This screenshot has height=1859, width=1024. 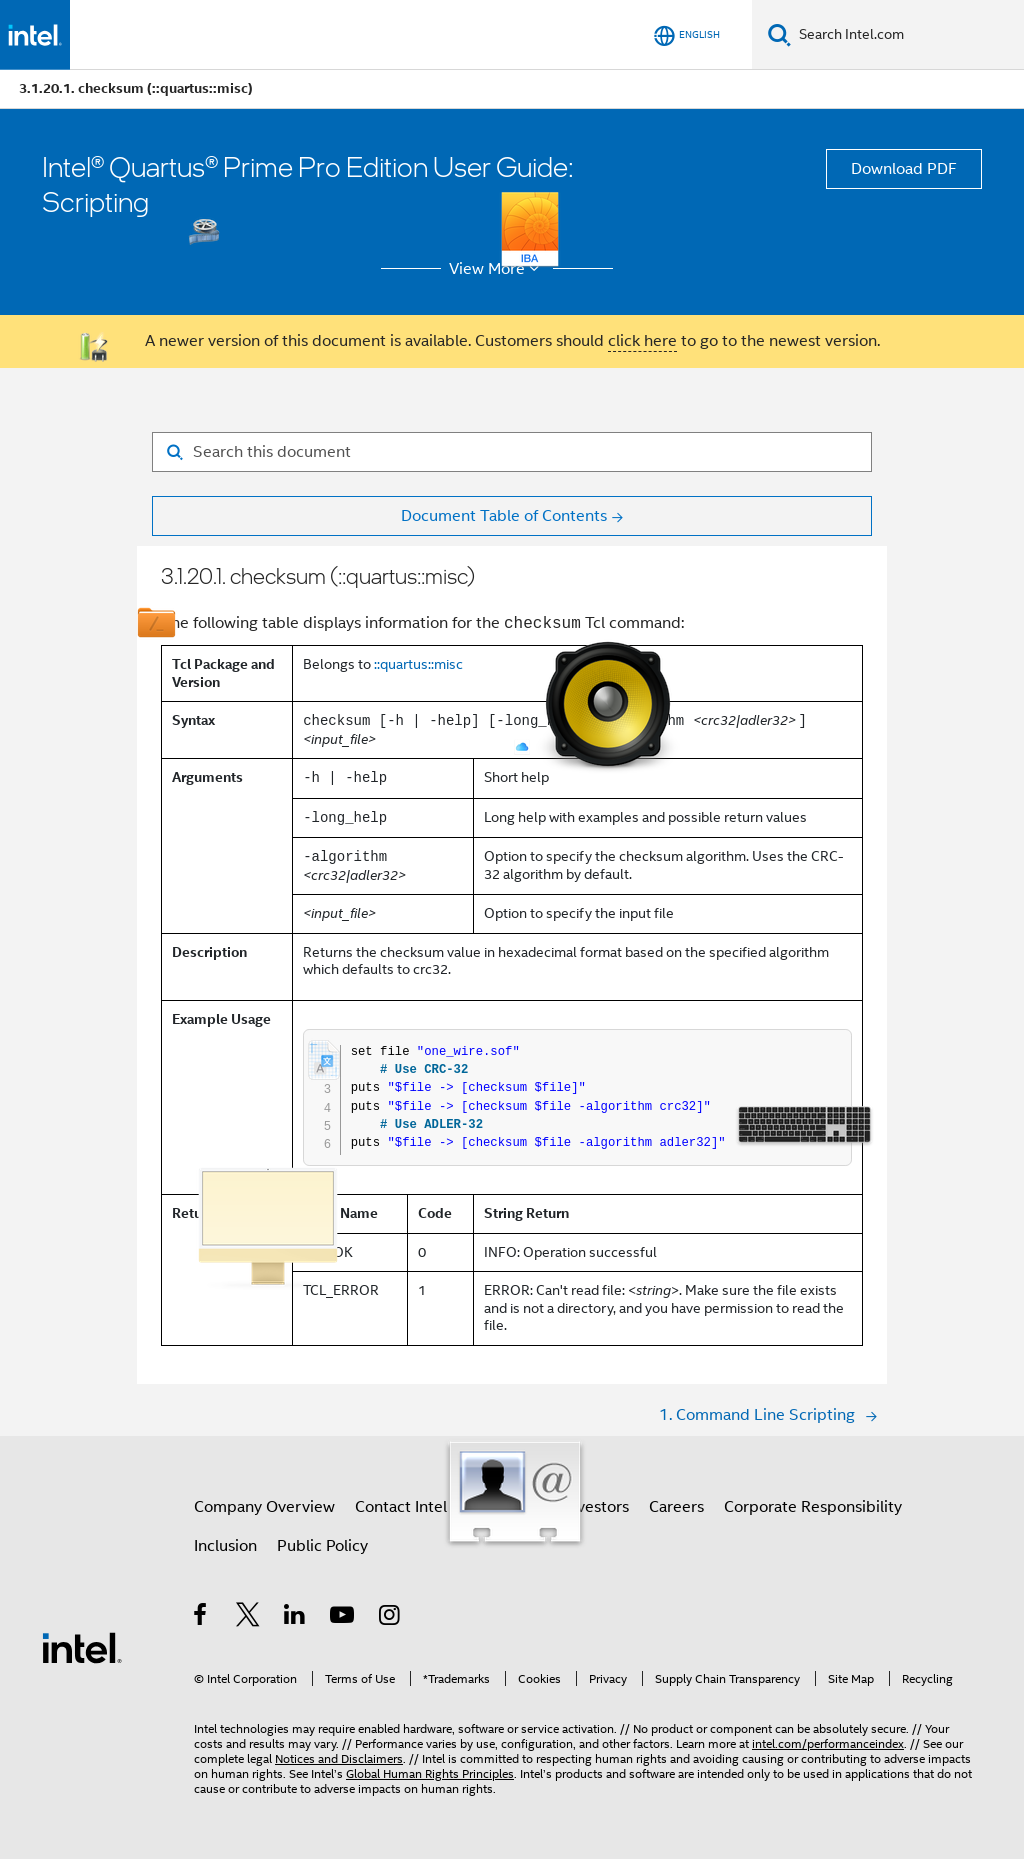 I want to click on select yellow iMac as device type, so click(x=268, y=1224).